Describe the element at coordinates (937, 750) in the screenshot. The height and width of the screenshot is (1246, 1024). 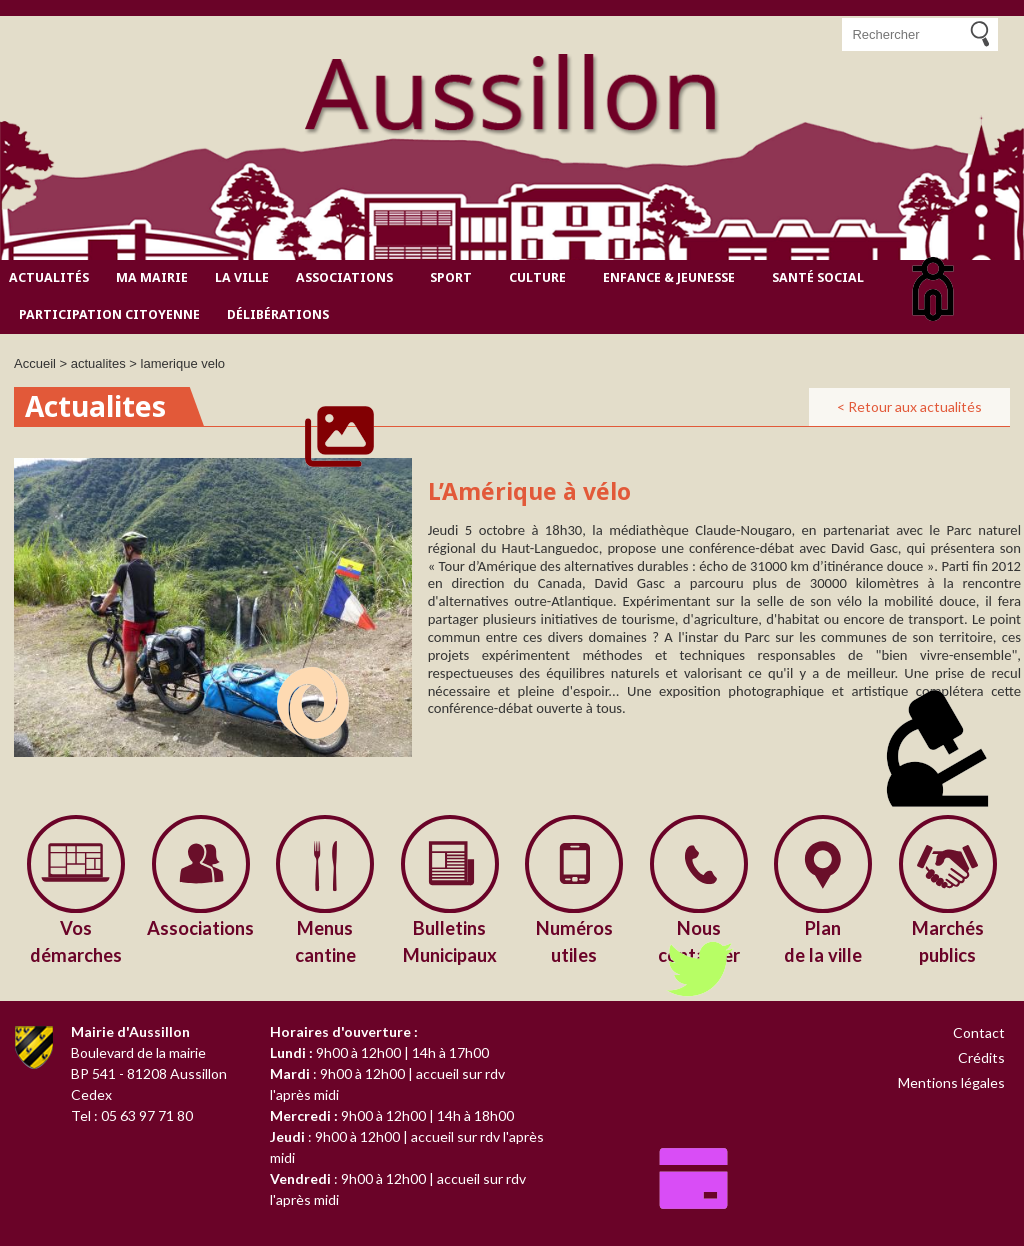
I see `access laboratory or research features` at that location.